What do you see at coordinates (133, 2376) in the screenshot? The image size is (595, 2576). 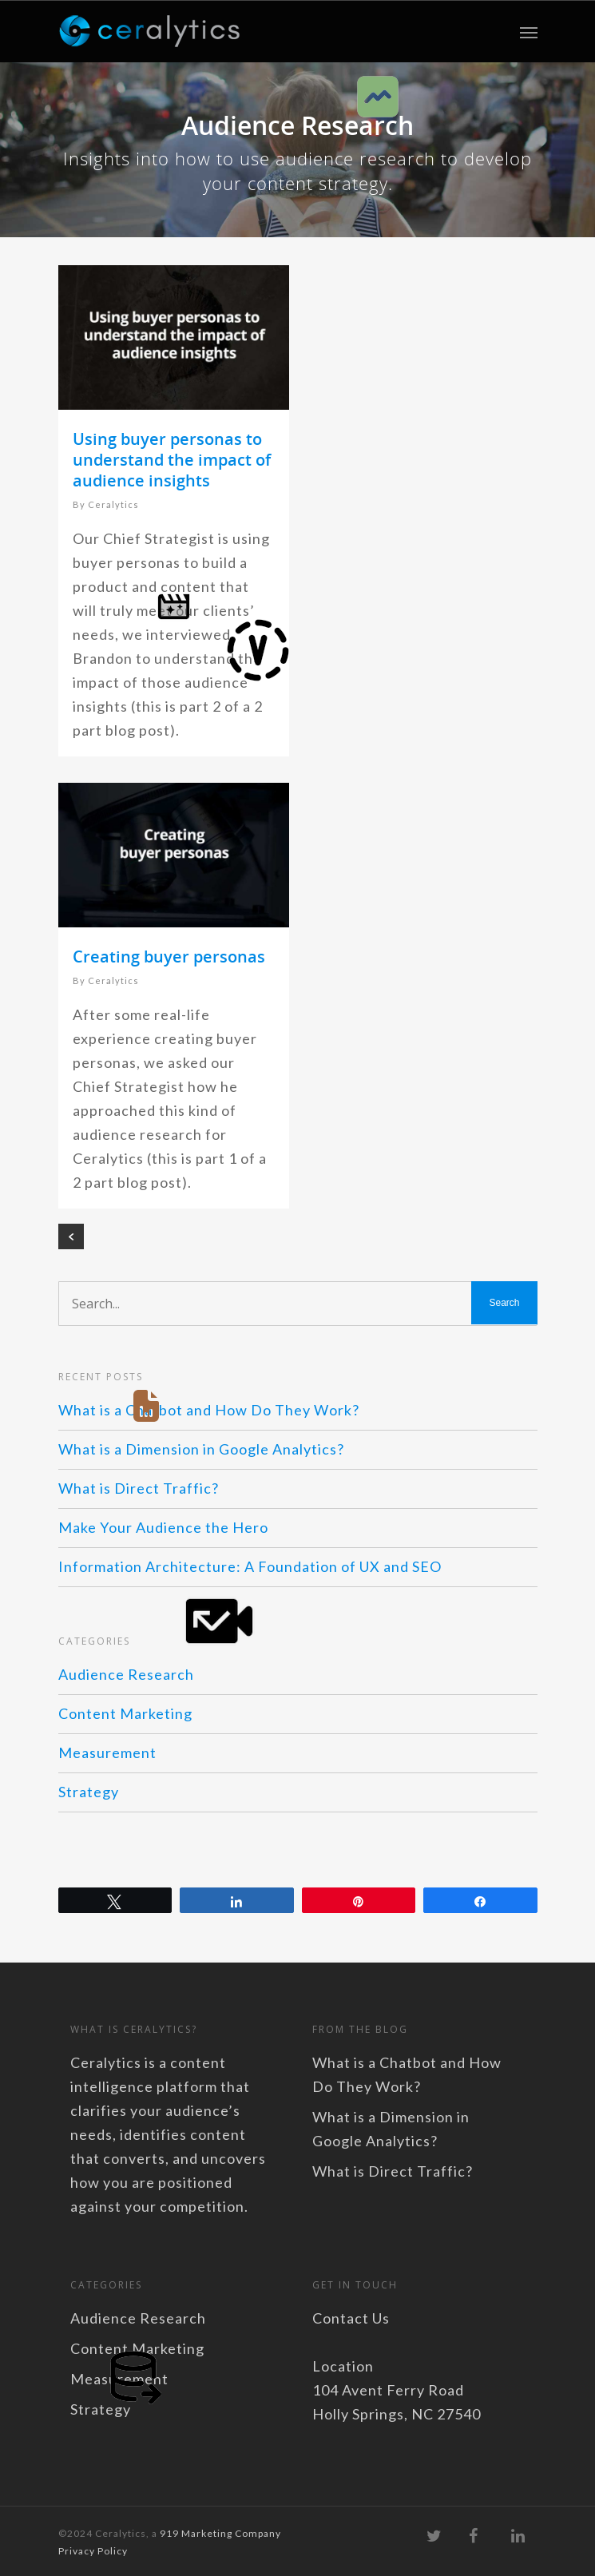 I see `export data from database` at bounding box center [133, 2376].